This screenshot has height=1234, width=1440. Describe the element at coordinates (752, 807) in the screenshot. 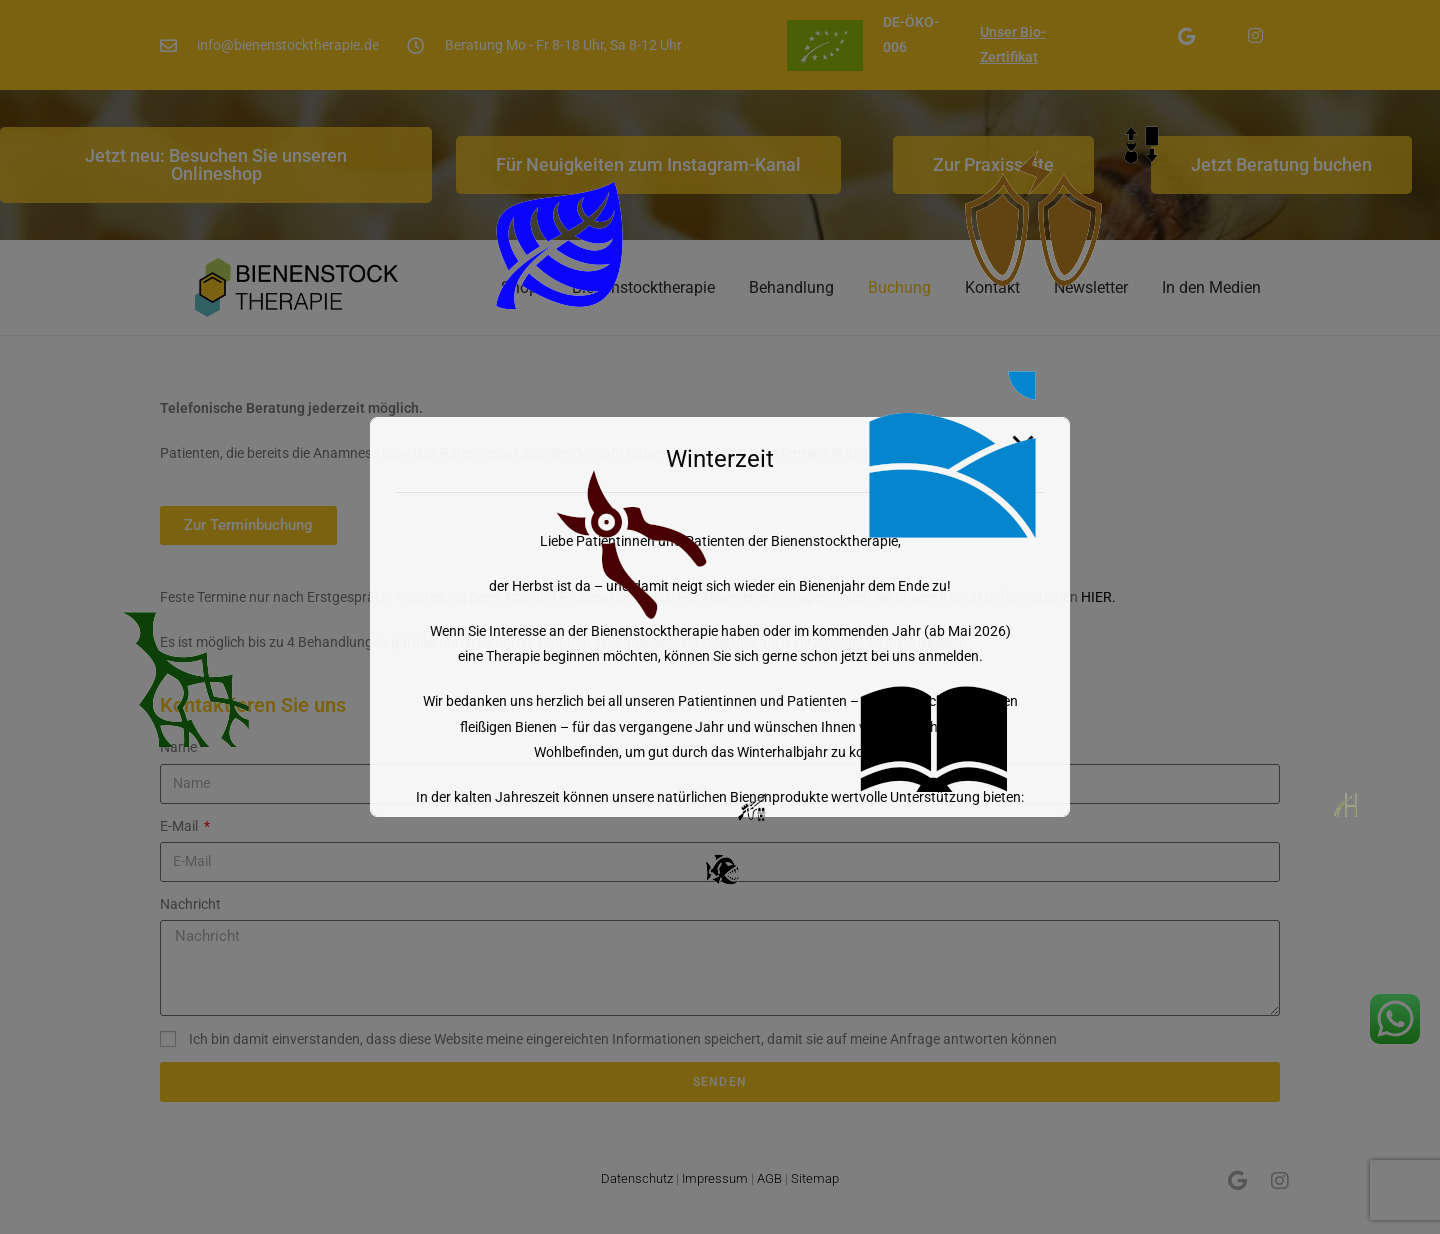

I see `select flamethrower weapon` at that location.